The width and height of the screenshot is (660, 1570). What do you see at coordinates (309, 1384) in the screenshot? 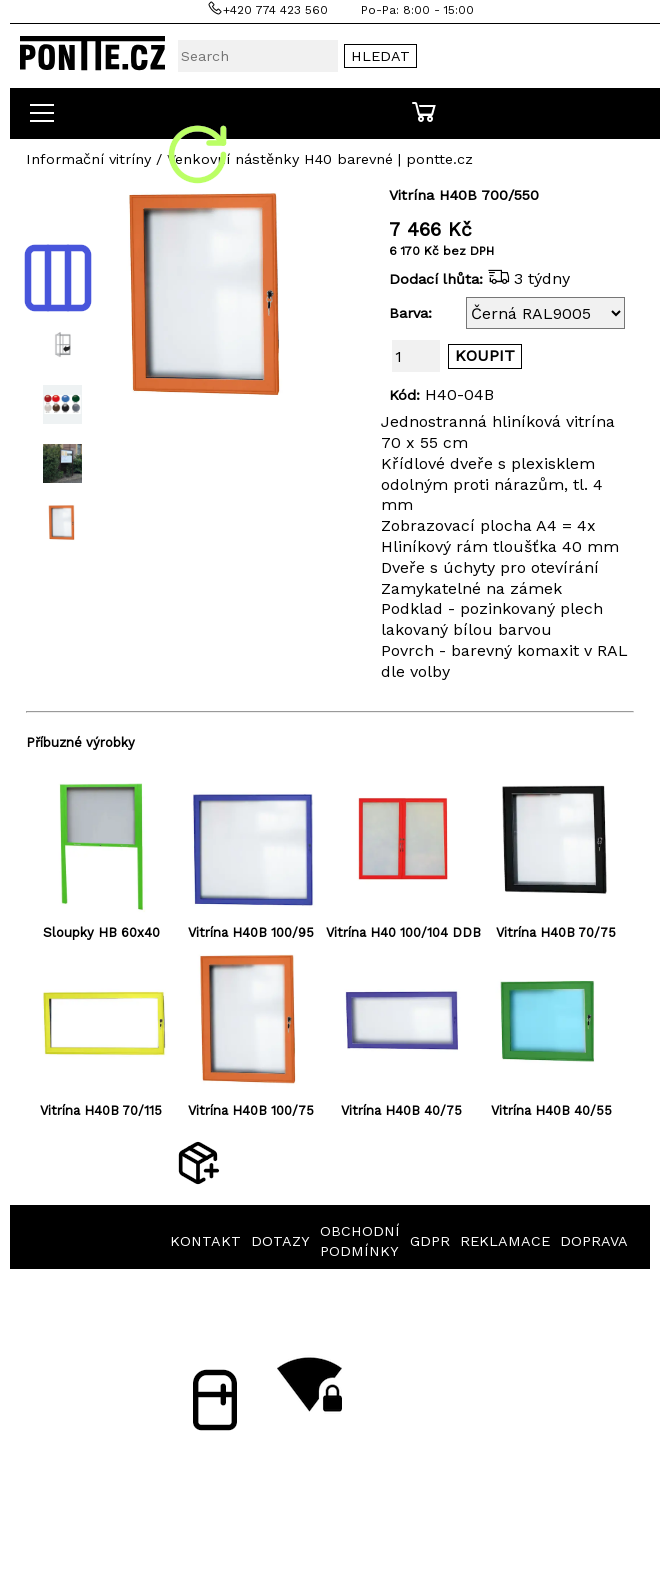
I see `connected to a password-protected wifi network` at bounding box center [309, 1384].